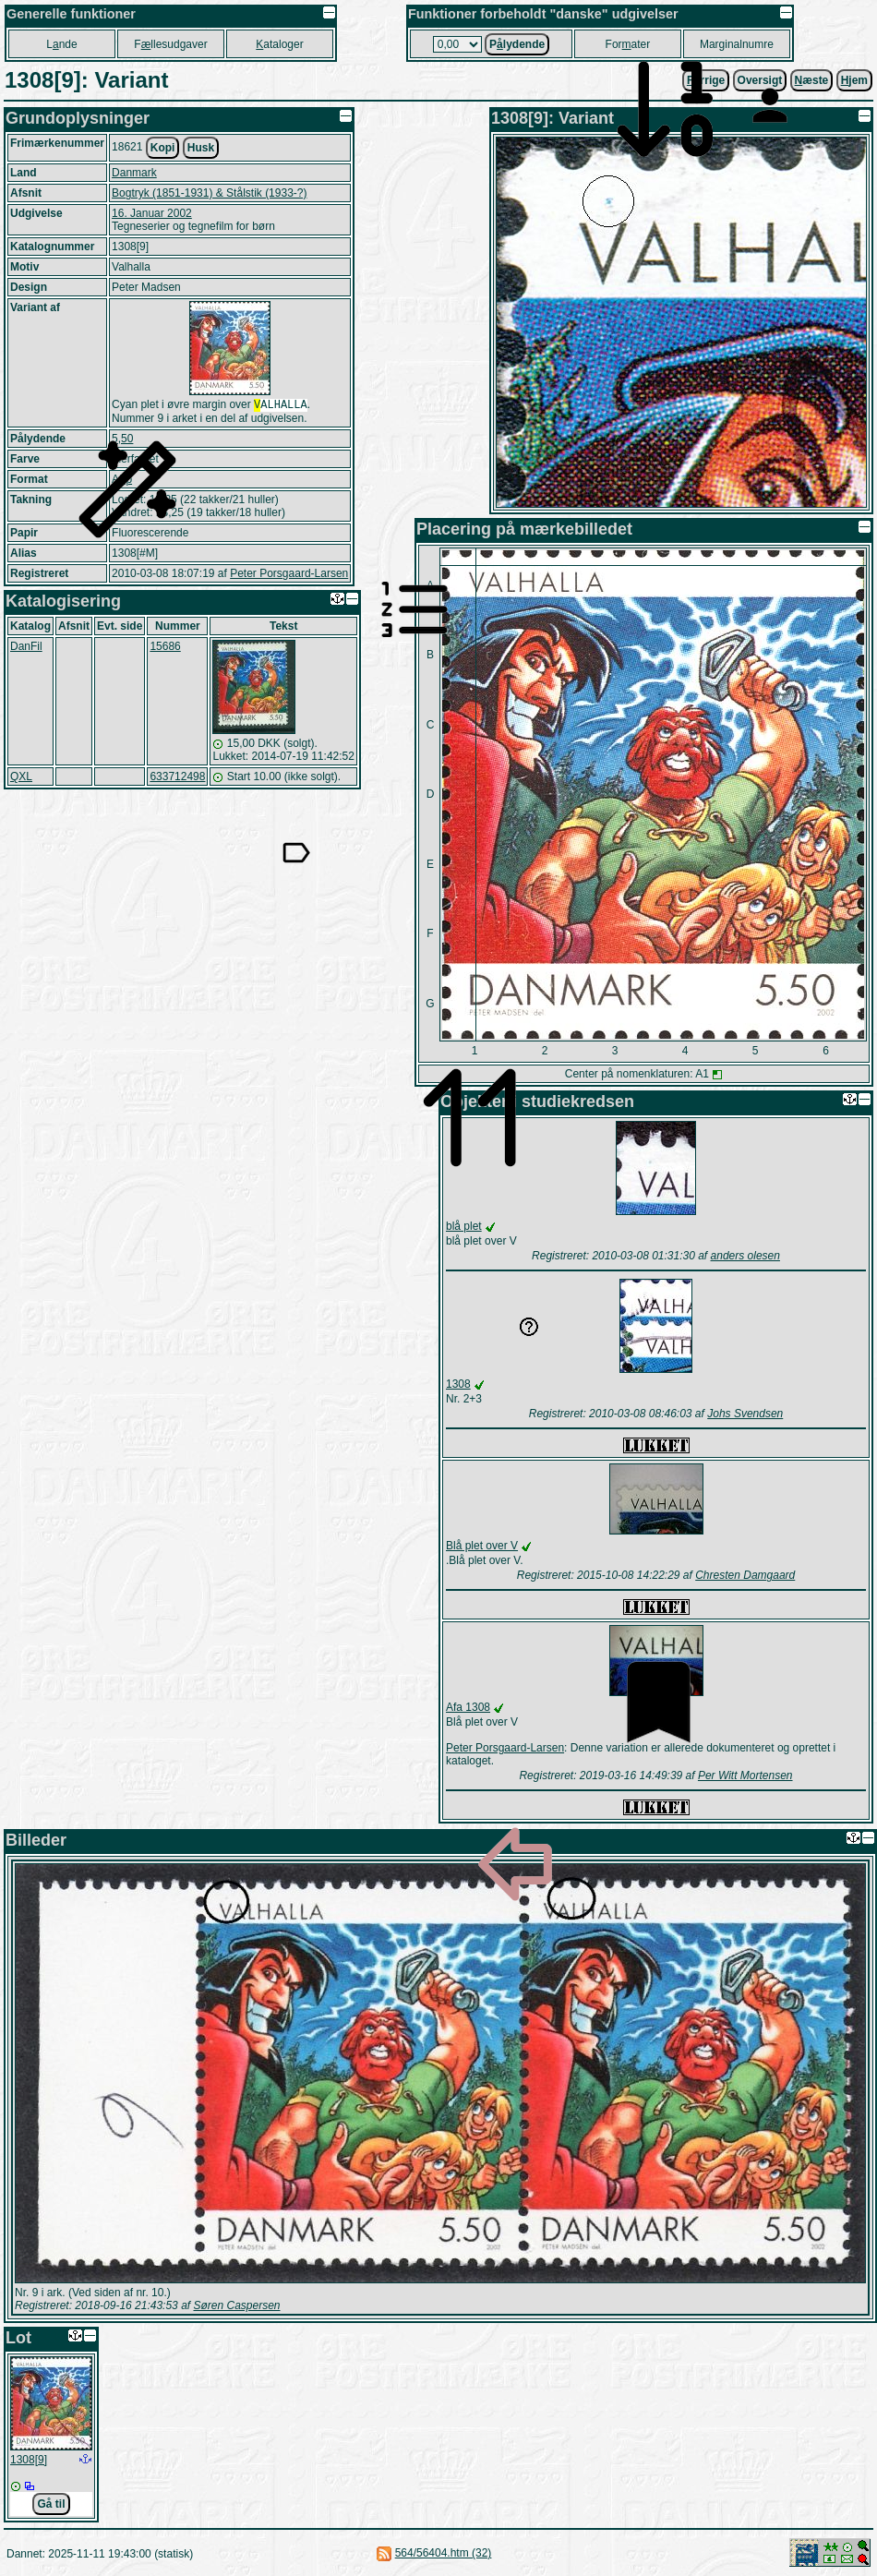  Describe the element at coordinates (670, 109) in the screenshot. I see `sort numerically in descending order` at that location.